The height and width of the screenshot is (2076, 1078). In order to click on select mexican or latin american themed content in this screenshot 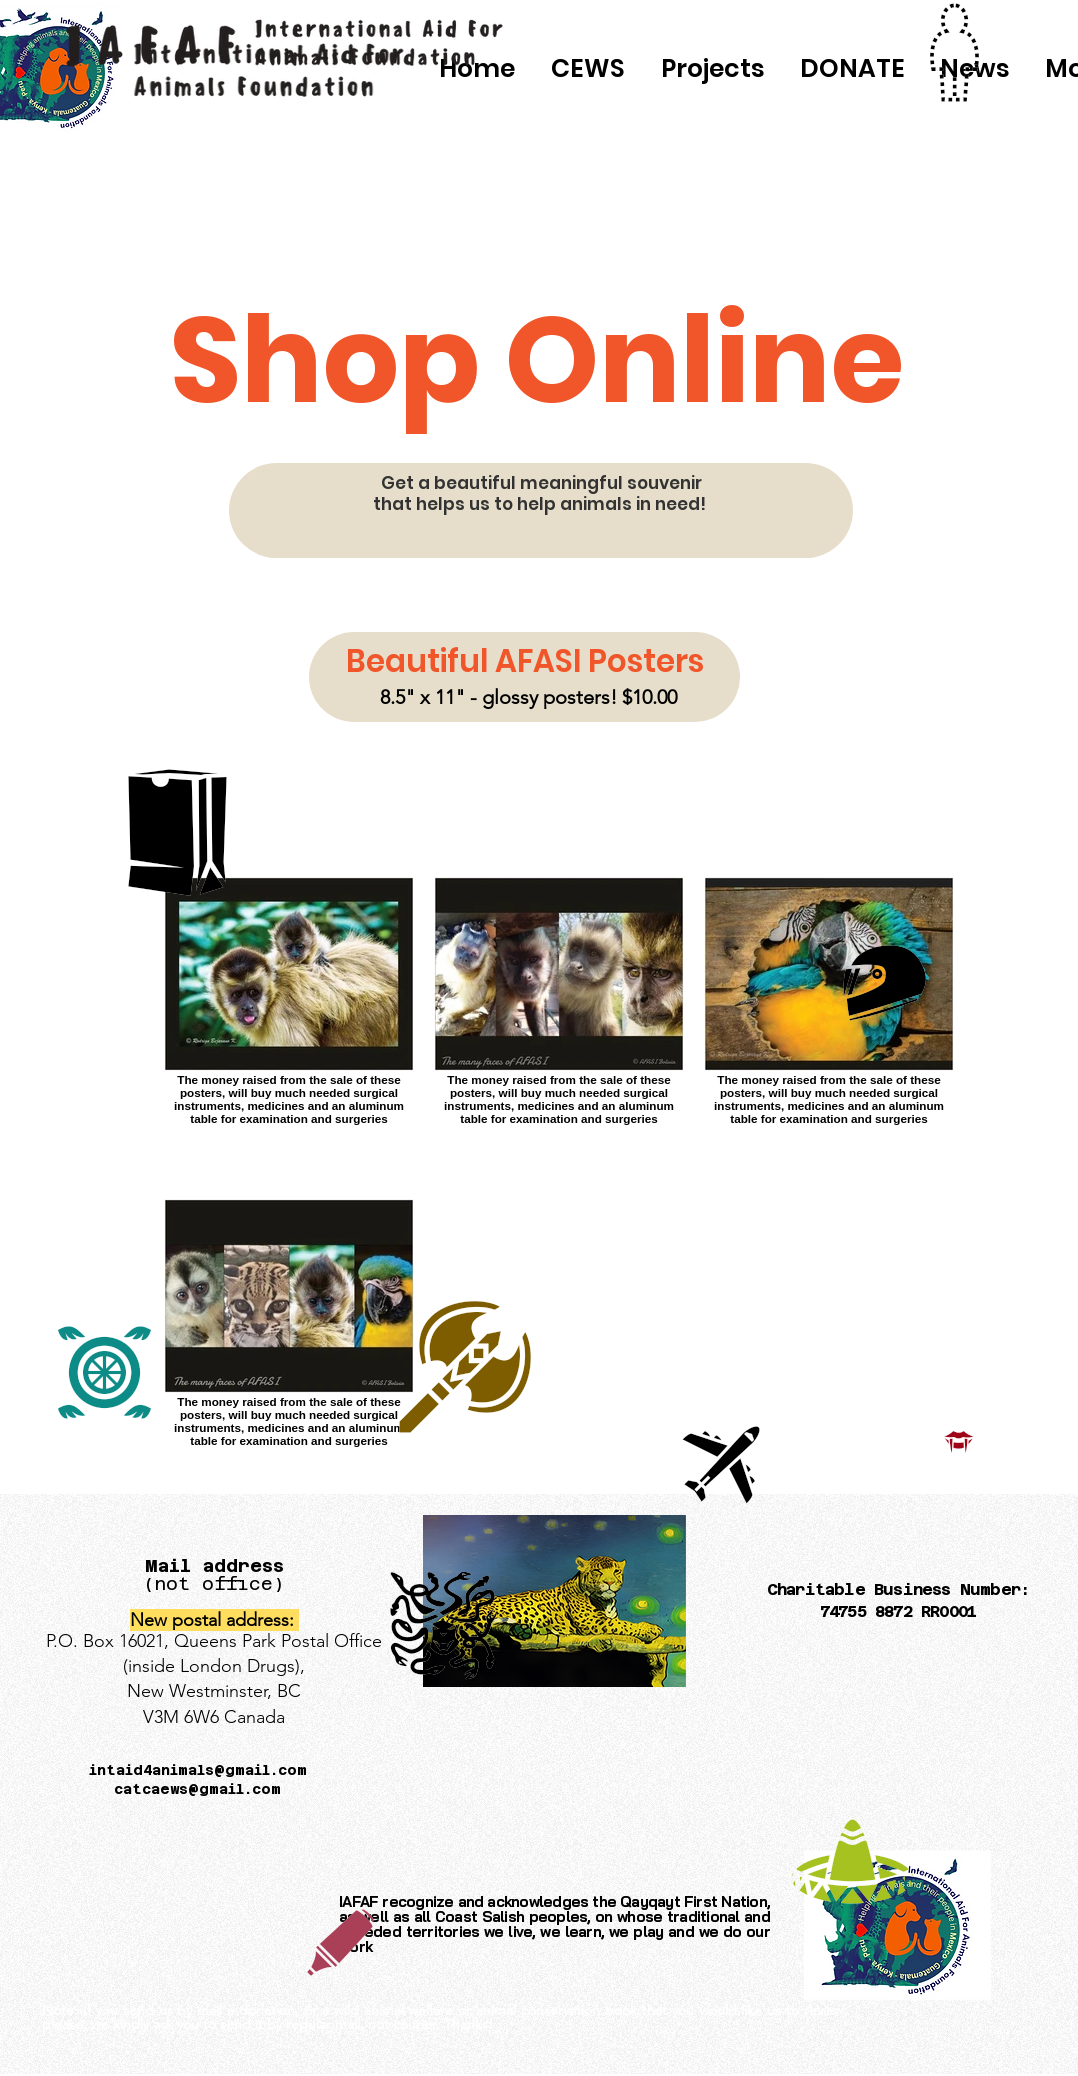, I will do `click(852, 1861)`.